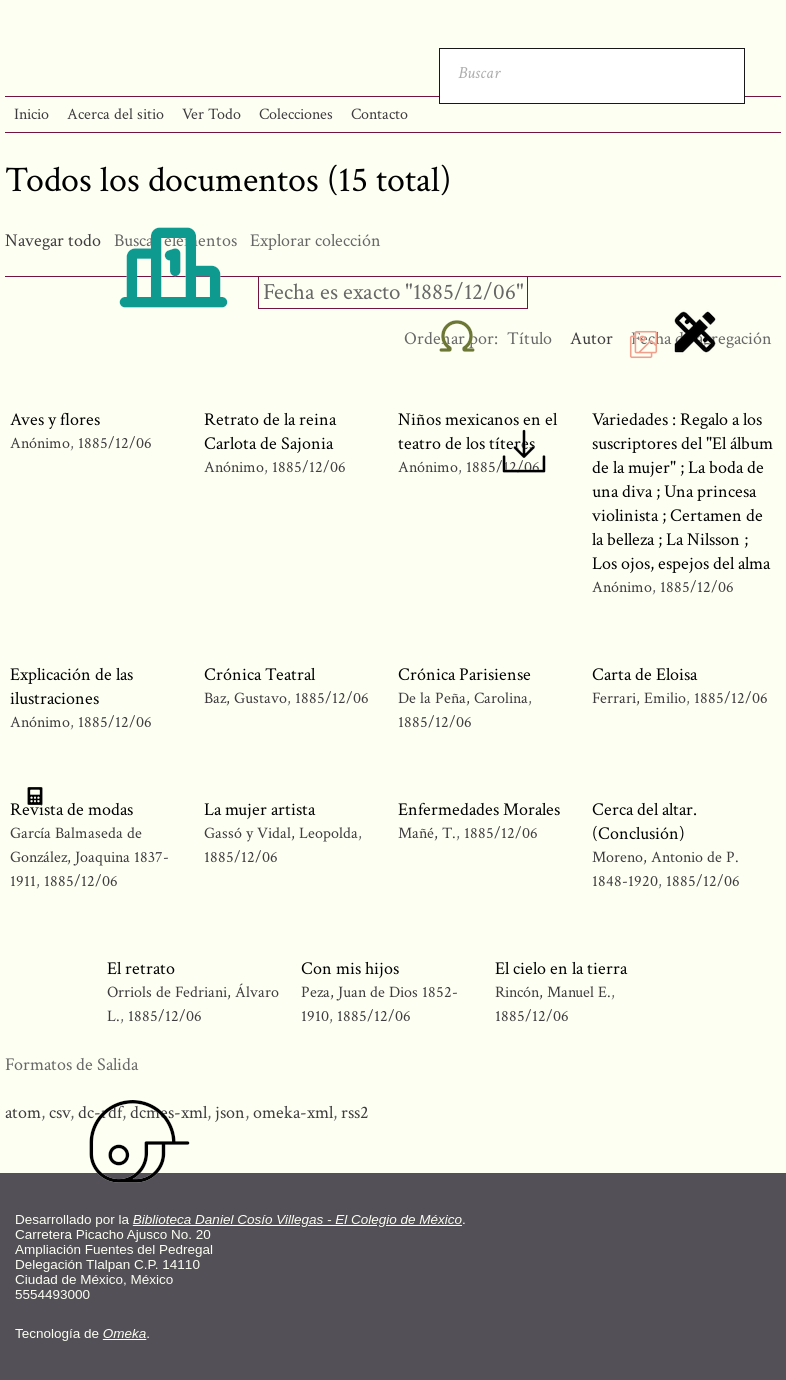 This screenshot has height=1380, width=786. What do you see at coordinates (136, 1143) in the screenshot?
I see `view baseball or sports content` at bounding box center [136, 1143].